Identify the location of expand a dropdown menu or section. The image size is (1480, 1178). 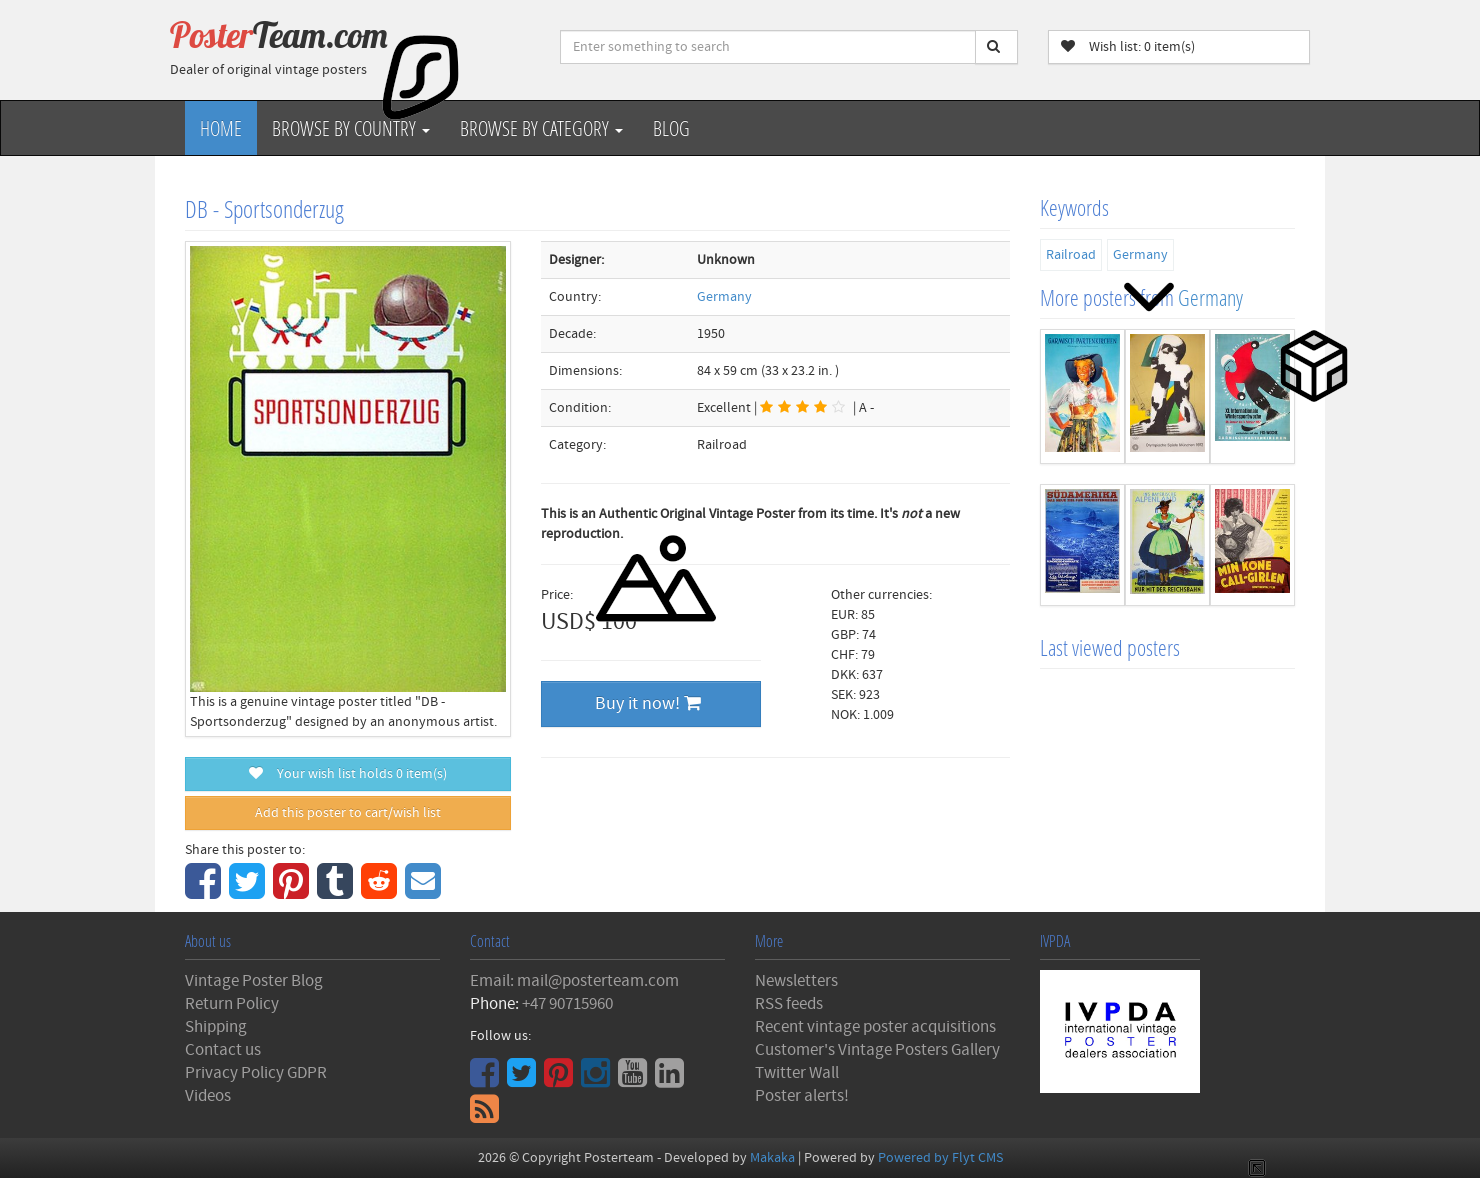
(1149, 297).